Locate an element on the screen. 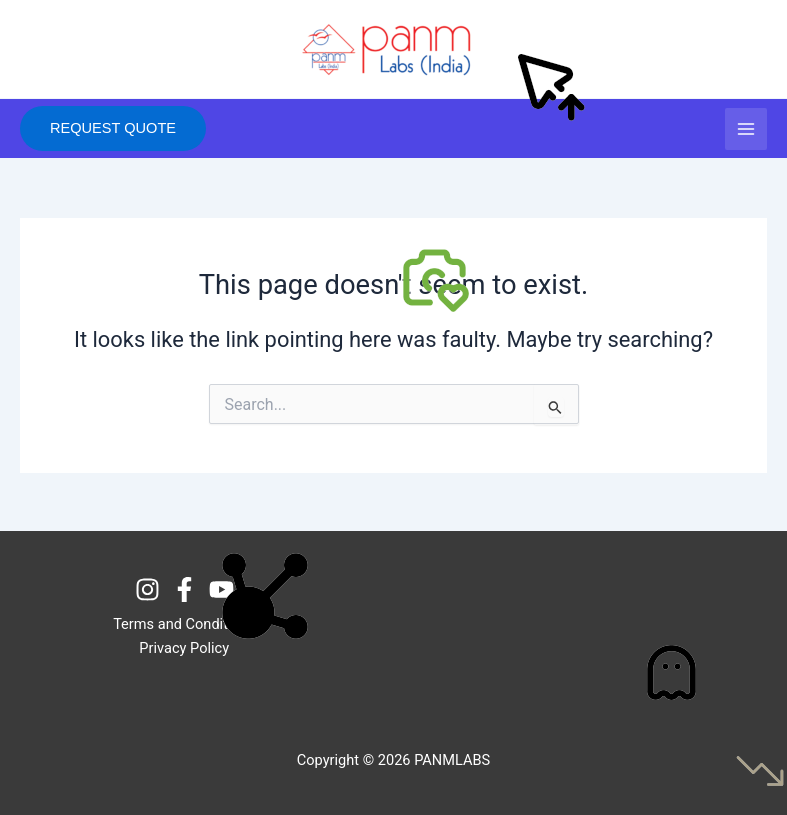  indicates a downward trend or decline in metrics is located at coordinates (760, 771).